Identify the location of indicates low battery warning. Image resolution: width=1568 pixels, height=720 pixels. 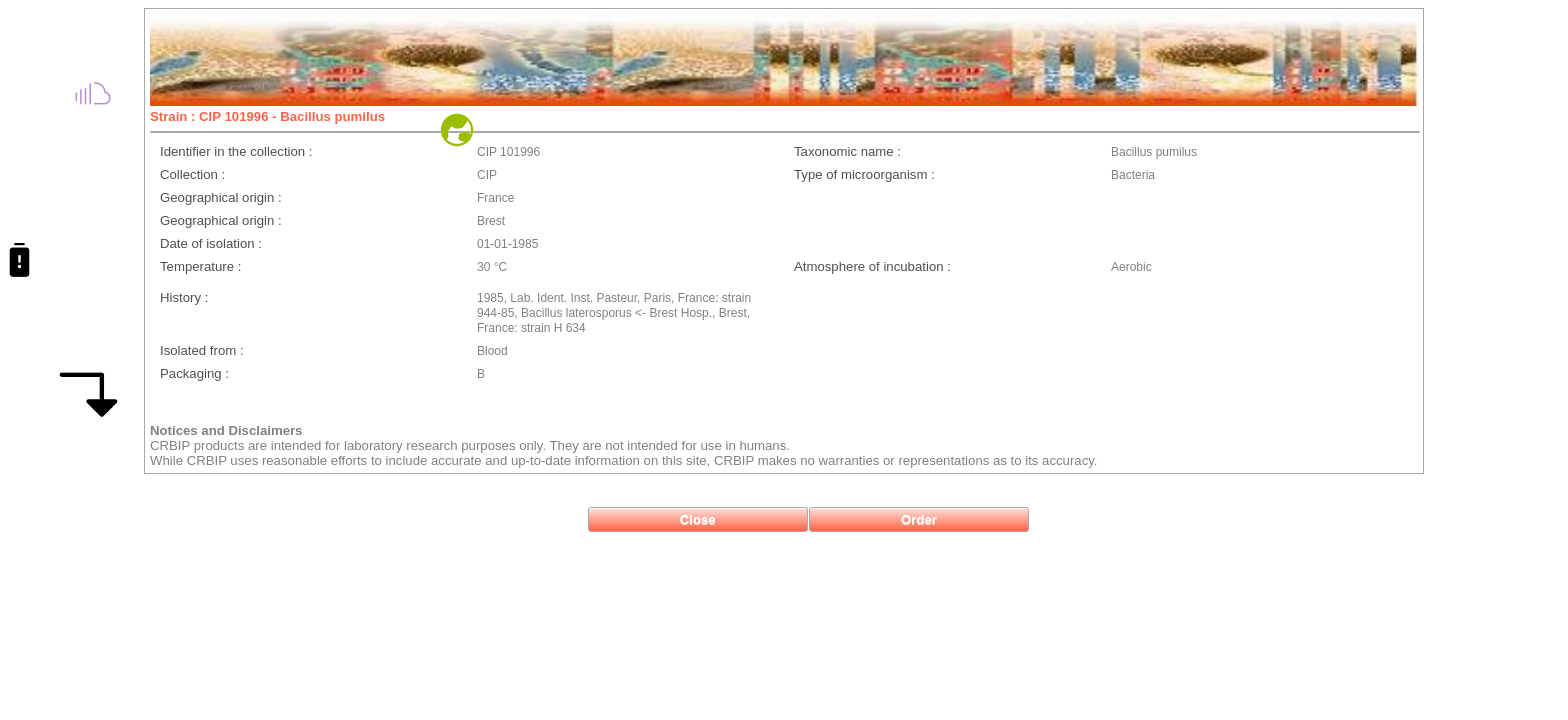
(19, 260).